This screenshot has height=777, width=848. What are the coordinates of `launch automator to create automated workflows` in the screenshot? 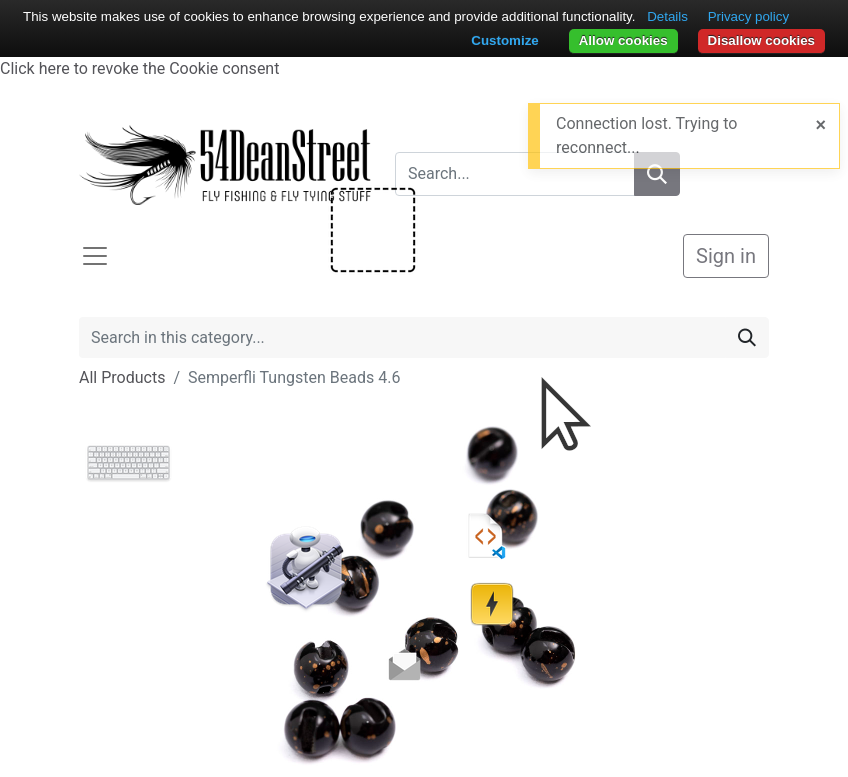 It's located at (306, 569).